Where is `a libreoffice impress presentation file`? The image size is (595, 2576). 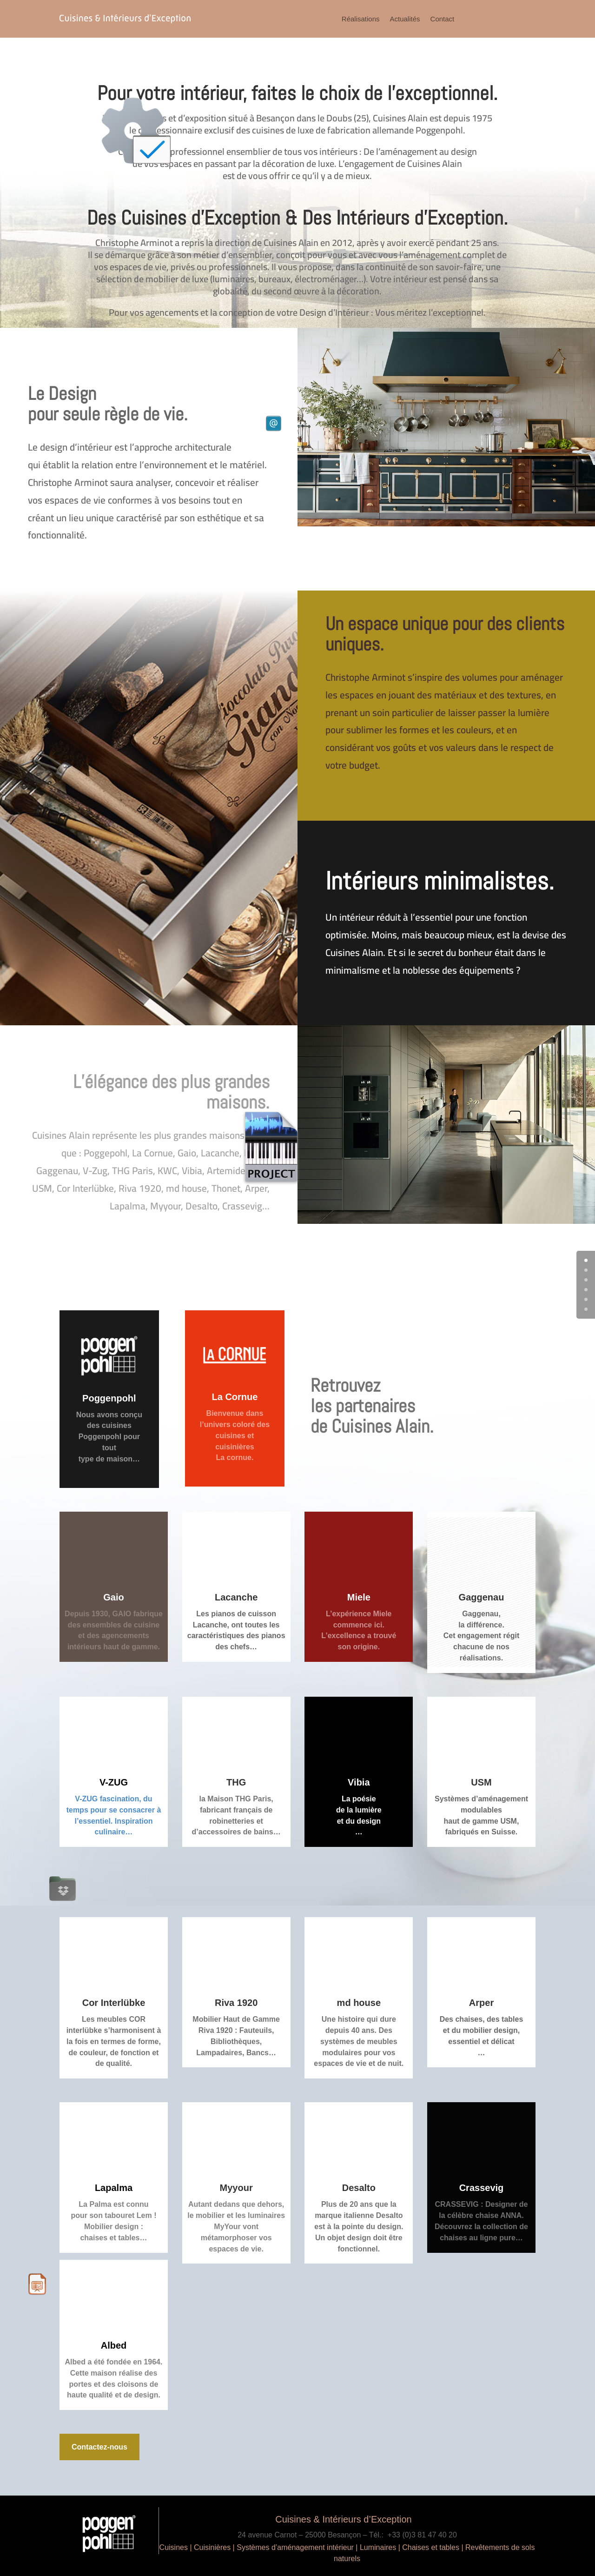 a libreoffice impress presentation file is located at coordinates (37, 2284).